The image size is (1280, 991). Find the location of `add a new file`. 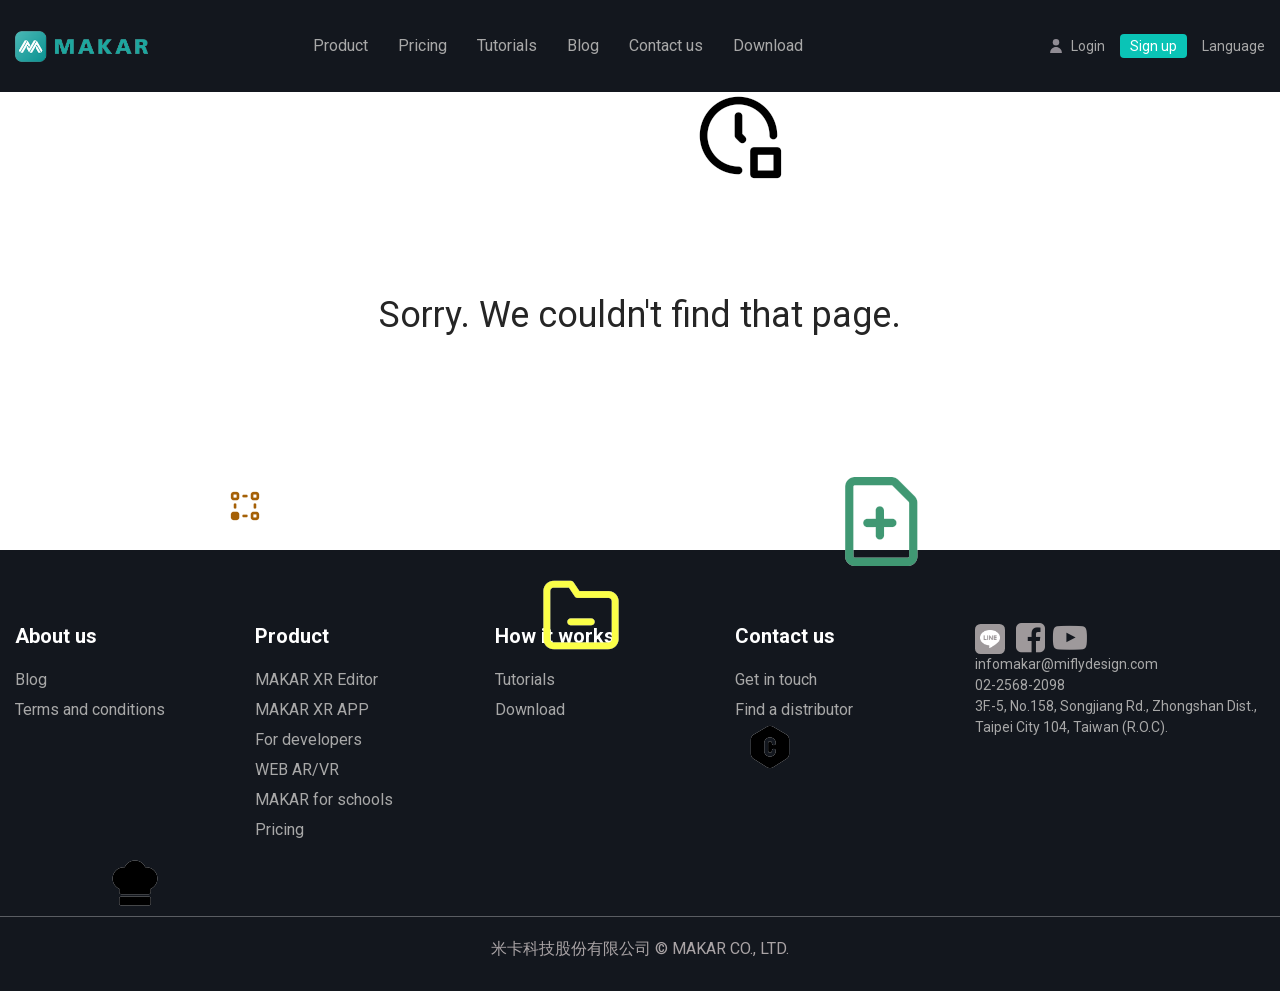

add a new file is located at coordinates (878, 521).